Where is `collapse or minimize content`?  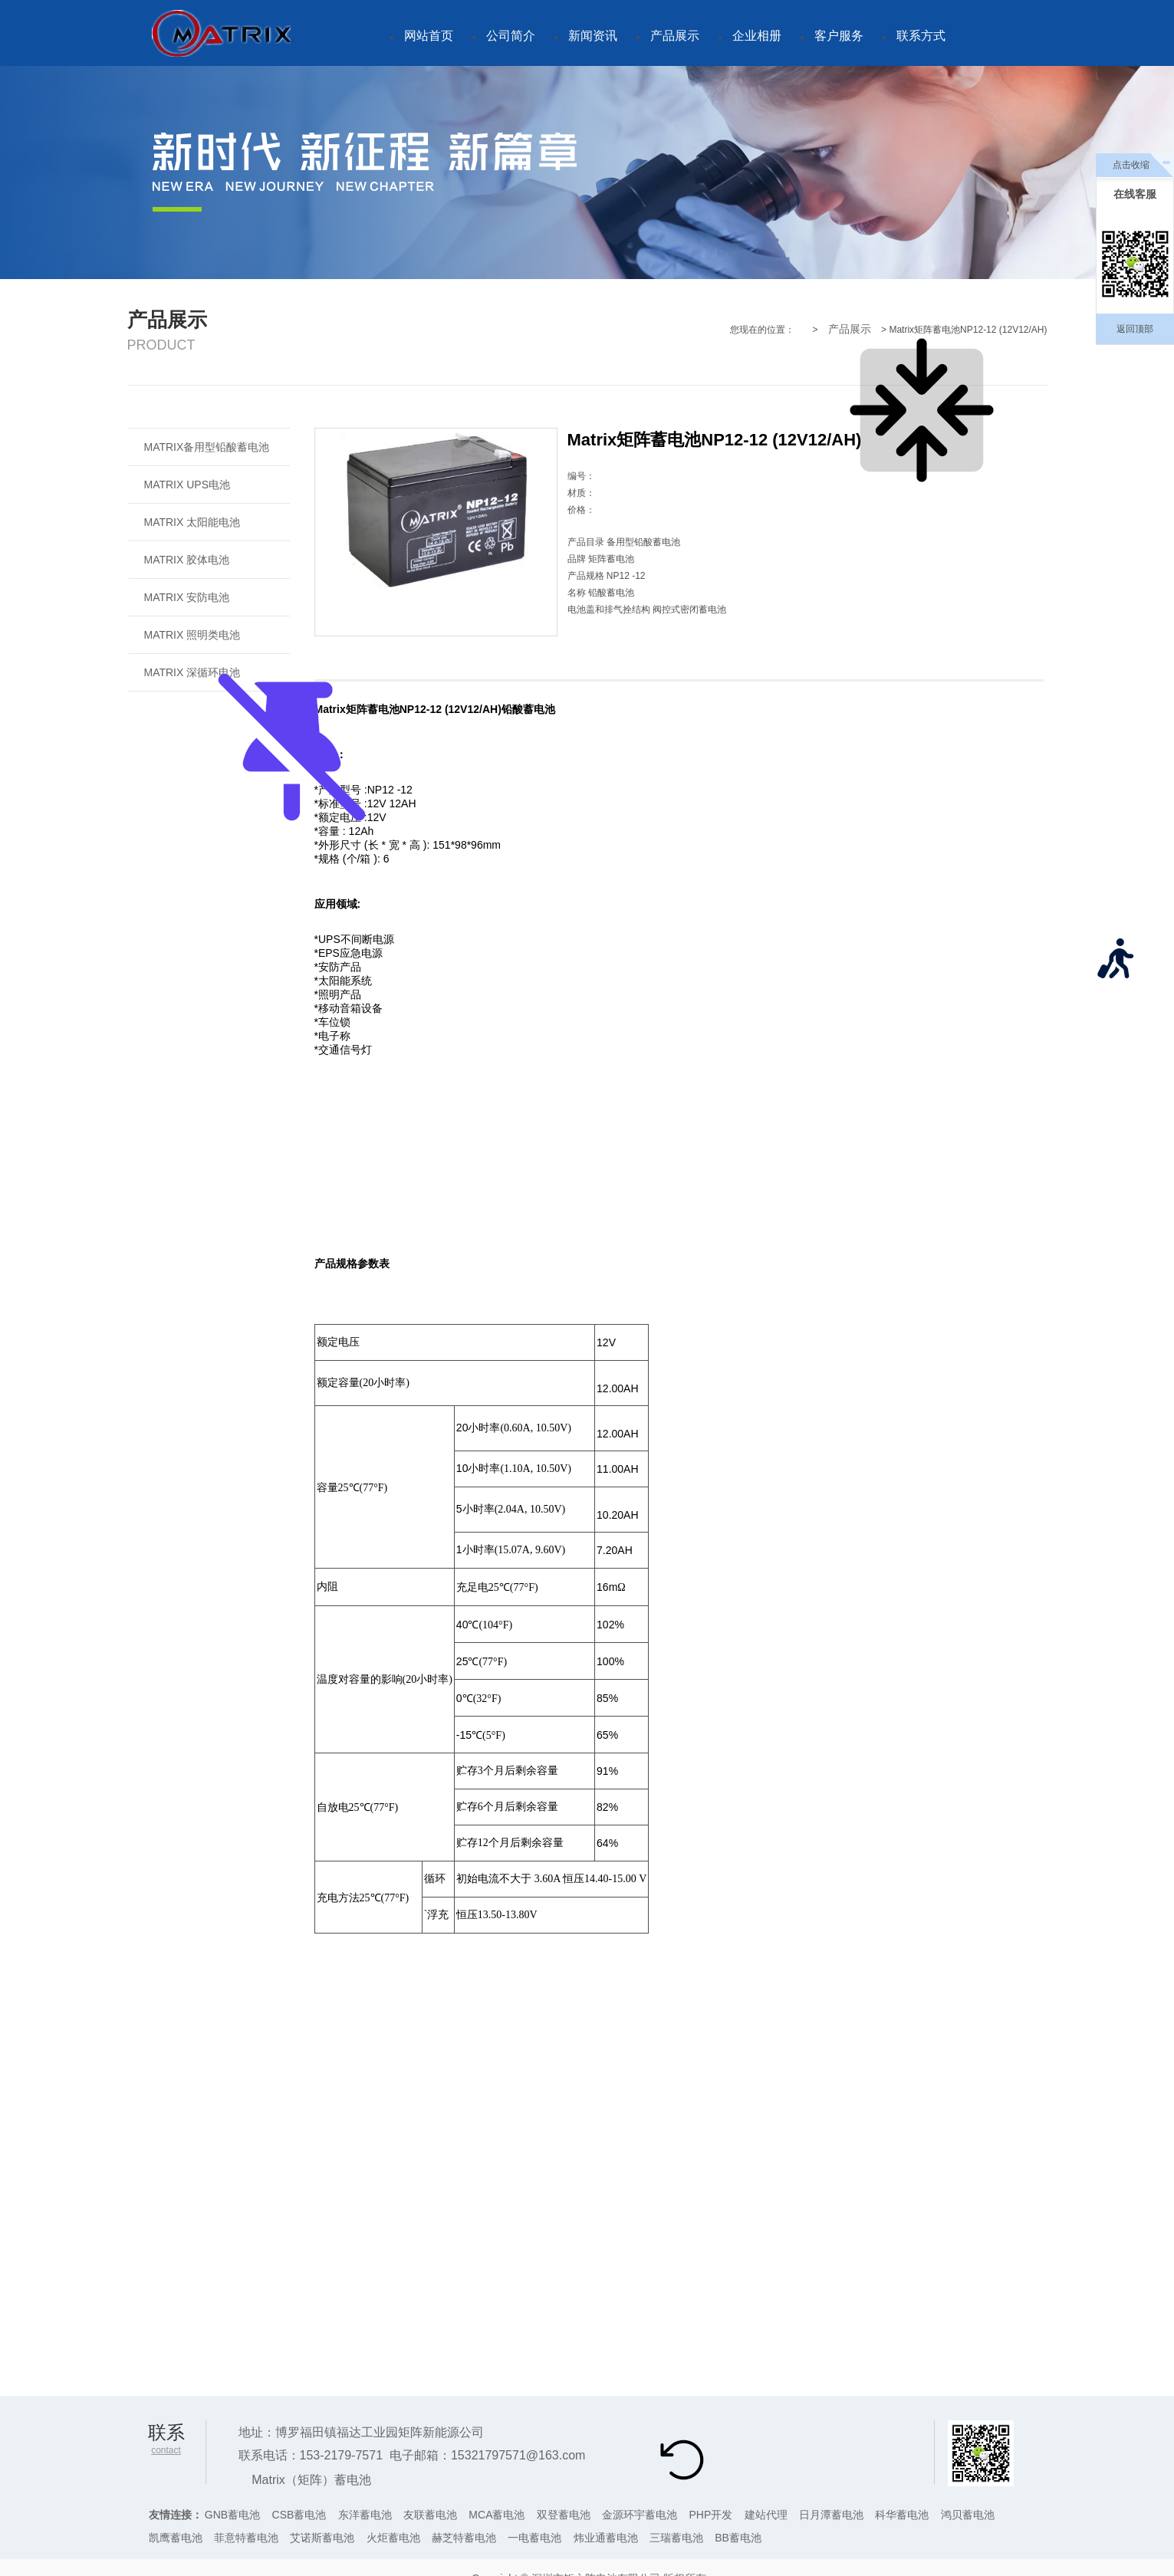 collapse or minimize content is located at coordinates (922, 410).